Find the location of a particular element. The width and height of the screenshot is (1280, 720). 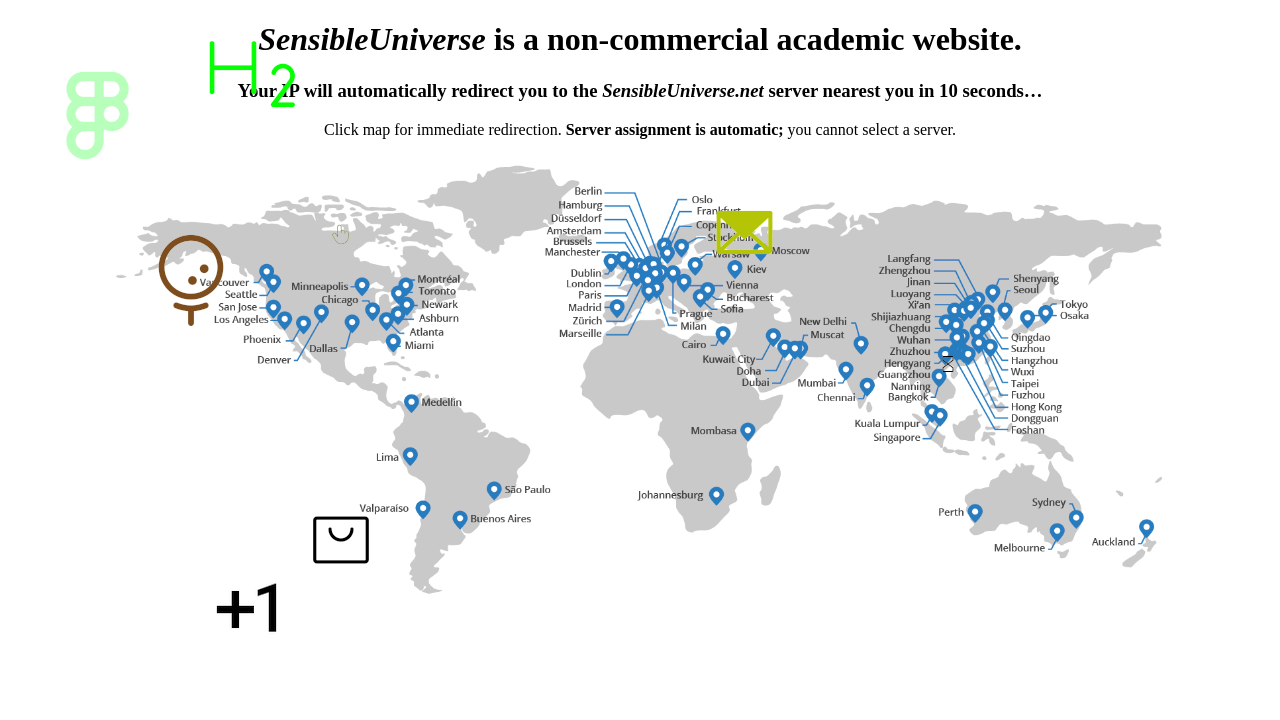

view your shopping bag is located at coordinates (341, 540).